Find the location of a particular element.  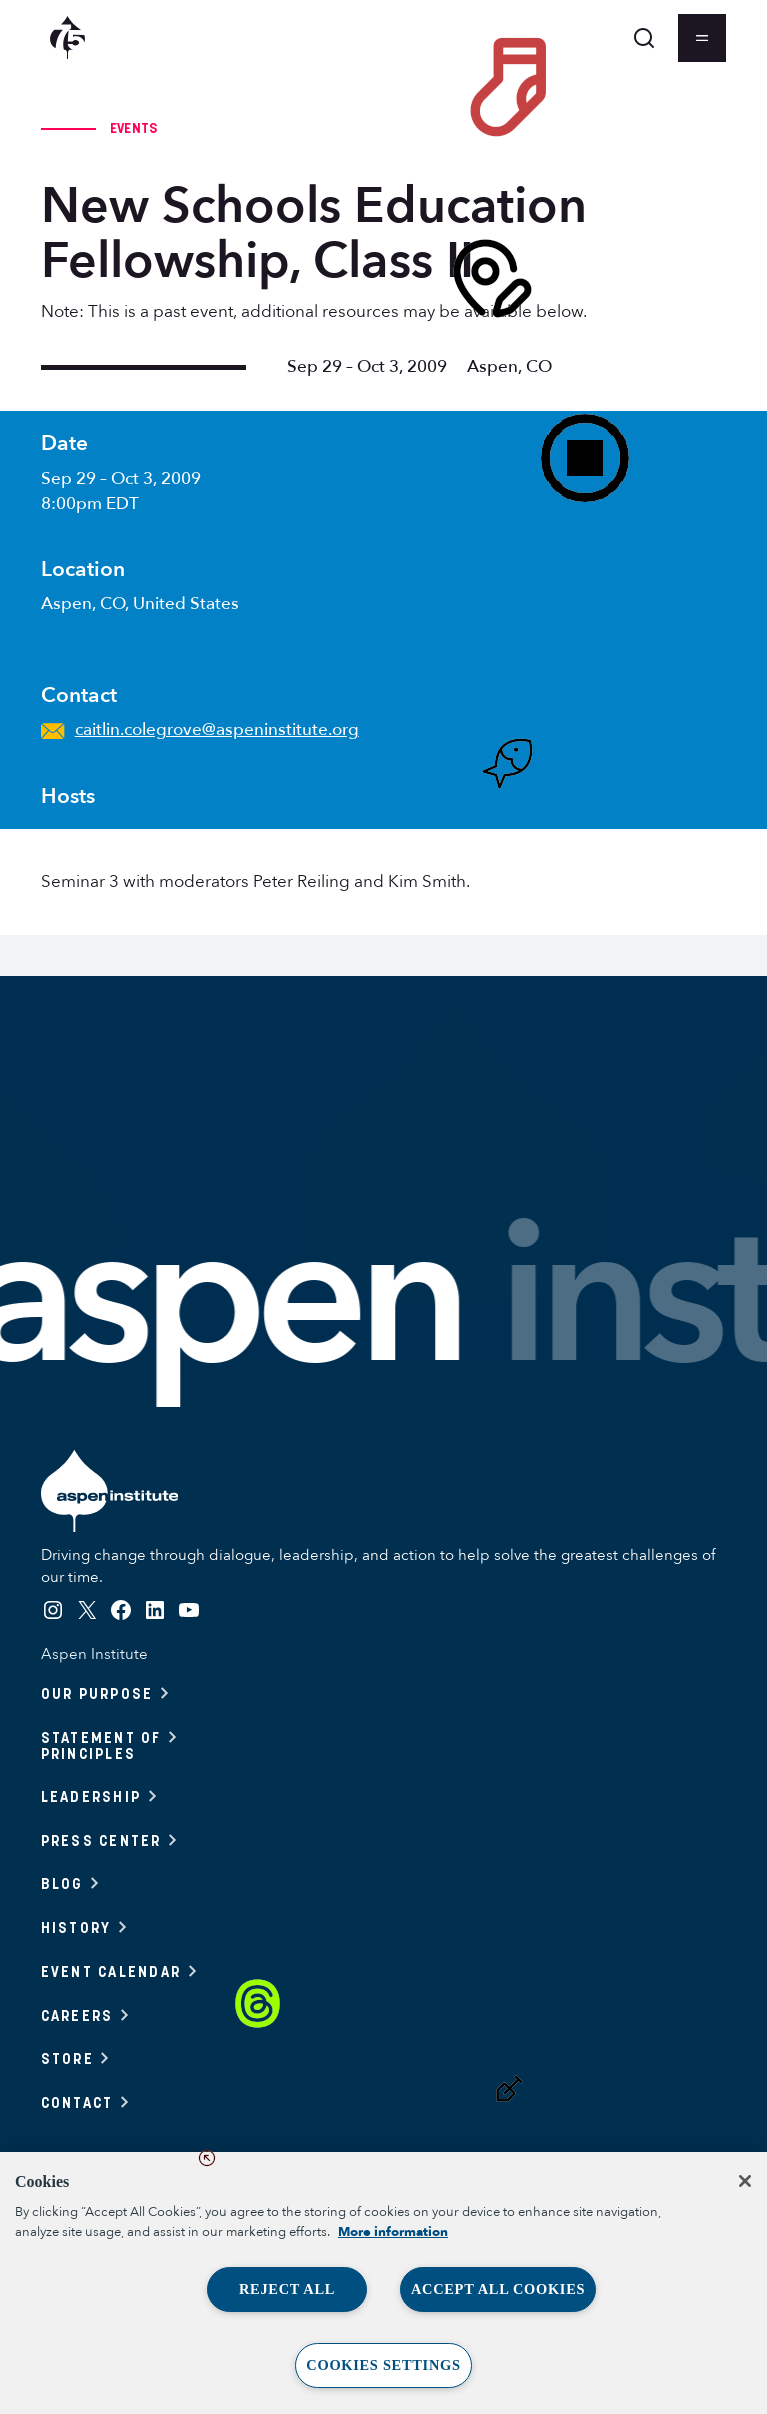

open the Threads app is located at coordinates (257, 2003).